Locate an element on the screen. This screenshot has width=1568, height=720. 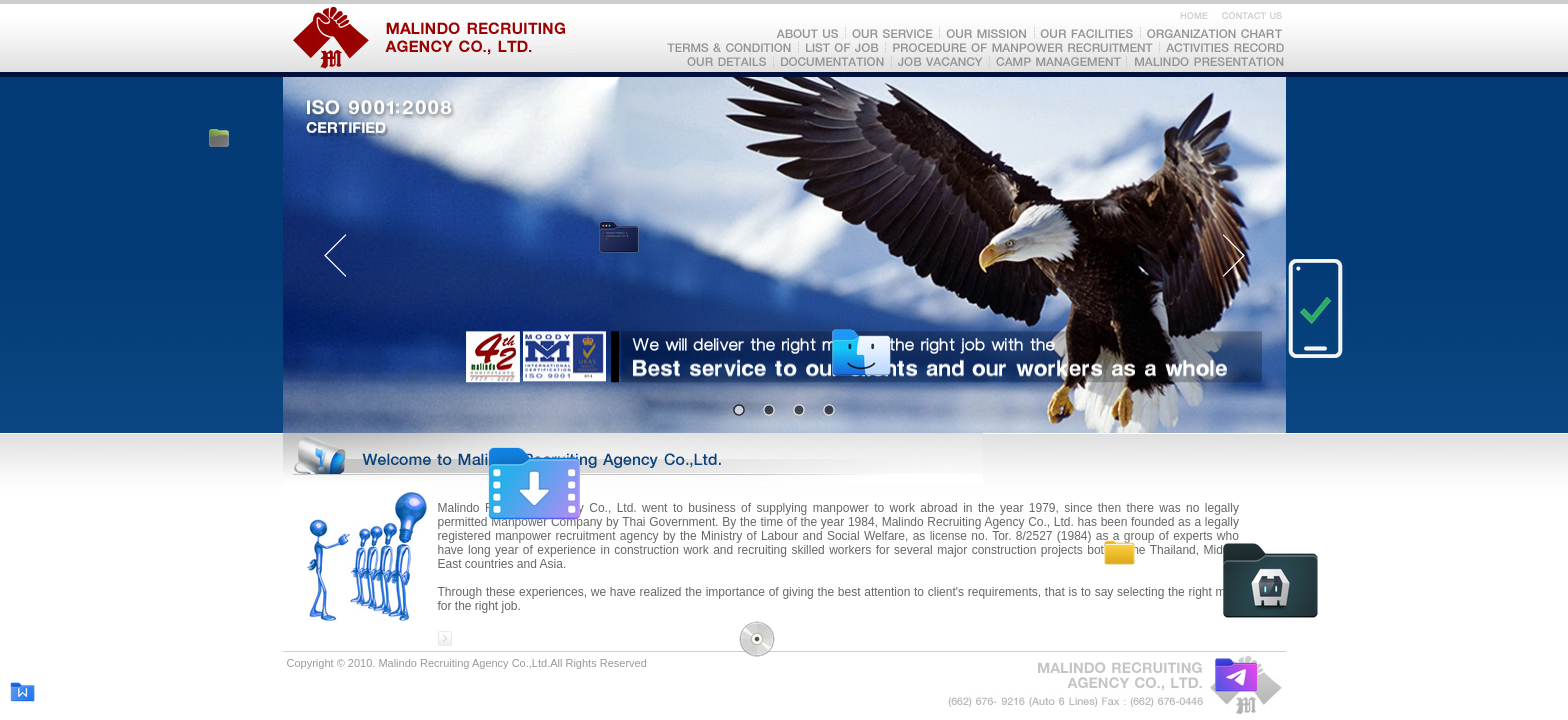
open programming projects folder is located at coordinates (619, 238).